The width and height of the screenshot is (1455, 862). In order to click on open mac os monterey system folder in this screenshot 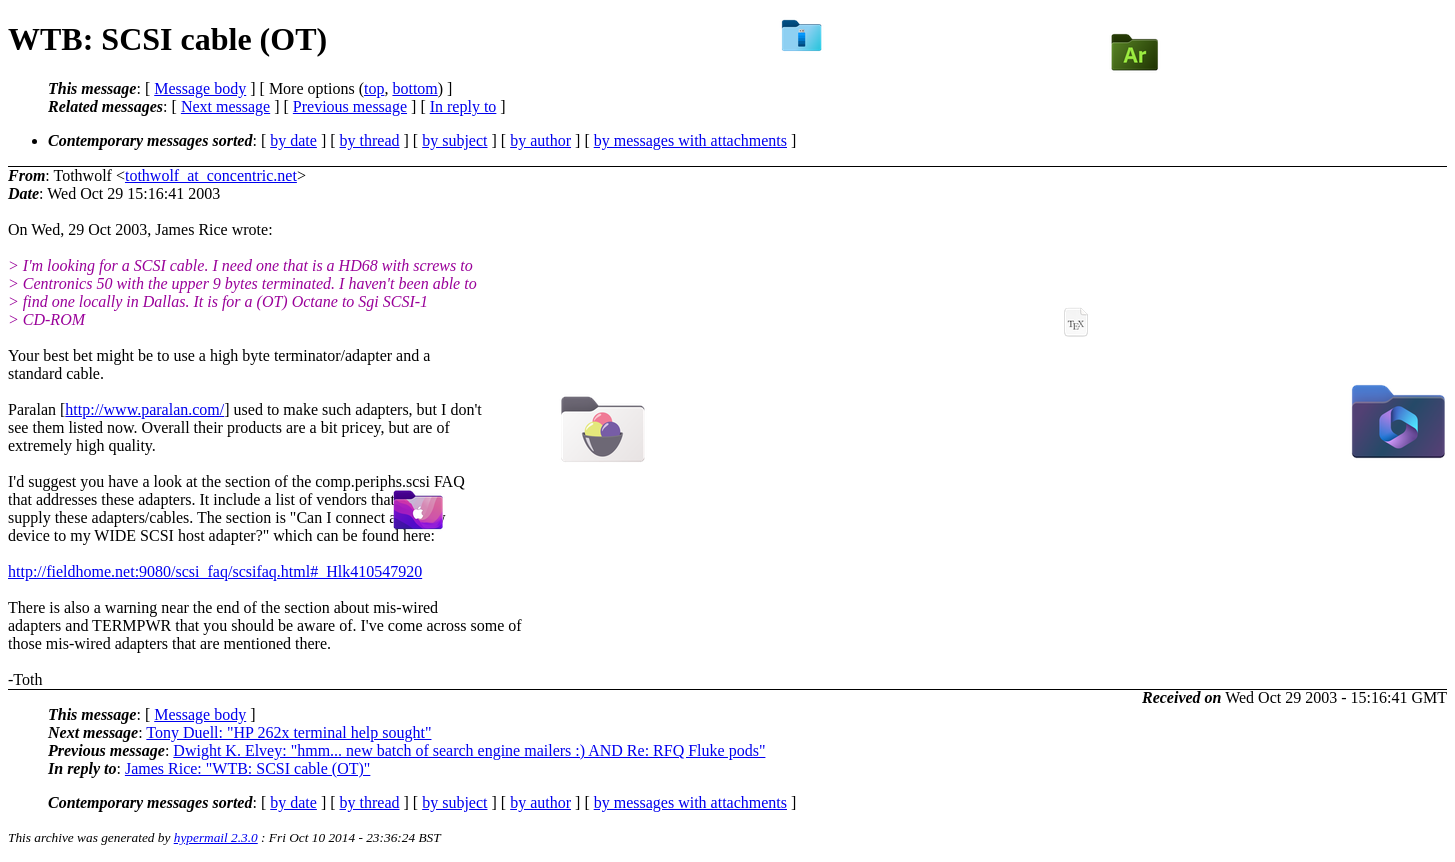, I will do `click(418, 511)`.